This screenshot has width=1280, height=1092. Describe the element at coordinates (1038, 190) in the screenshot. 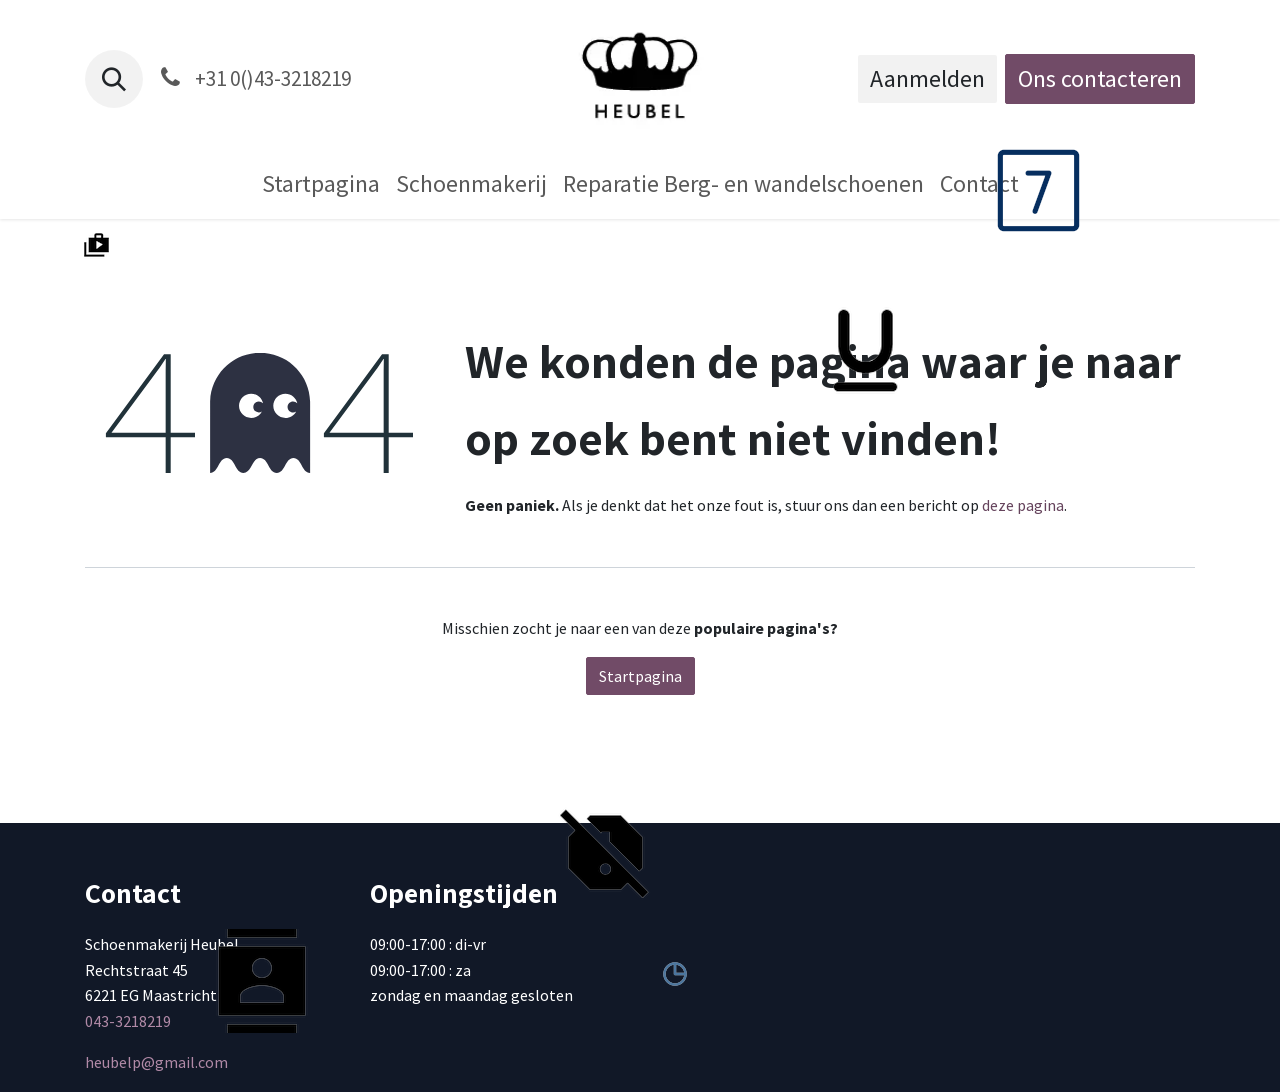

I see `indicates item number seven in a list or sequence` at that location.